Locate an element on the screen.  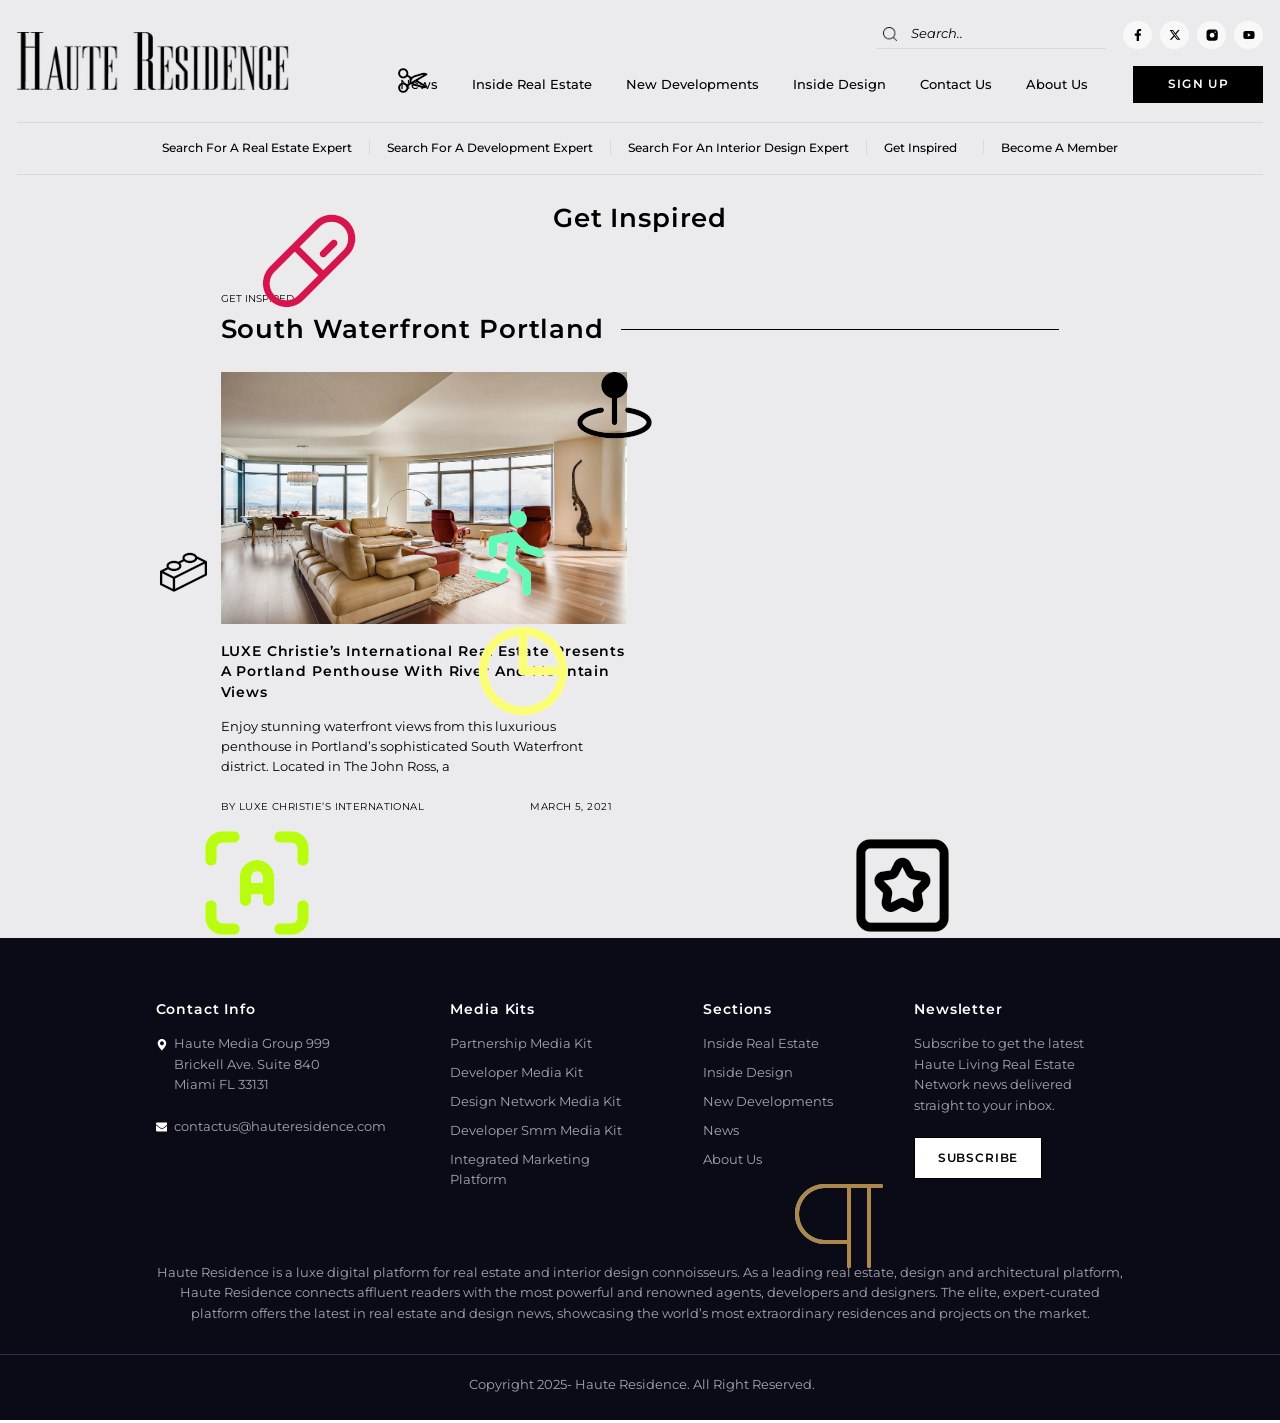
start running or jogging activity is located at coordinates (514, 553).